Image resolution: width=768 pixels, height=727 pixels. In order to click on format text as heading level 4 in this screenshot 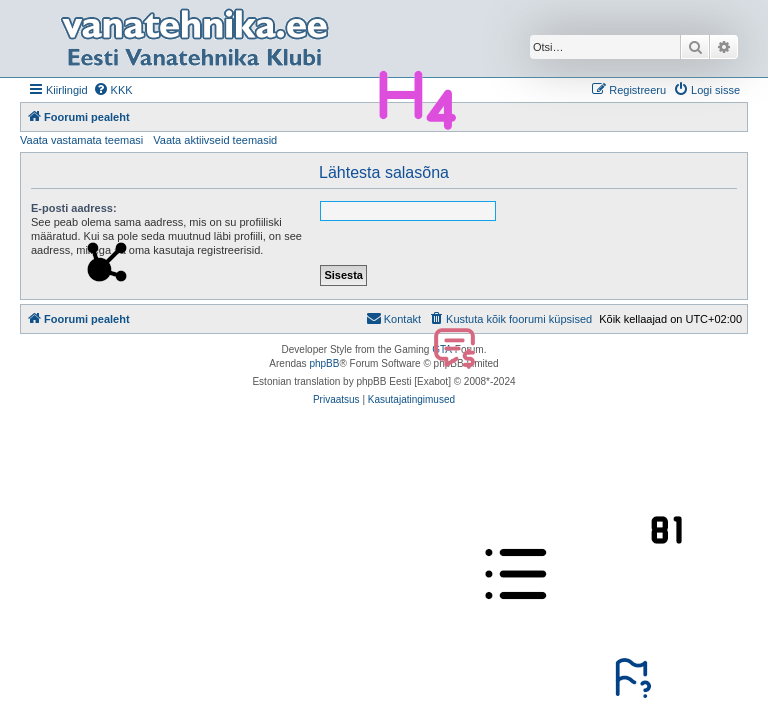, I will do `click(413, 99)`.